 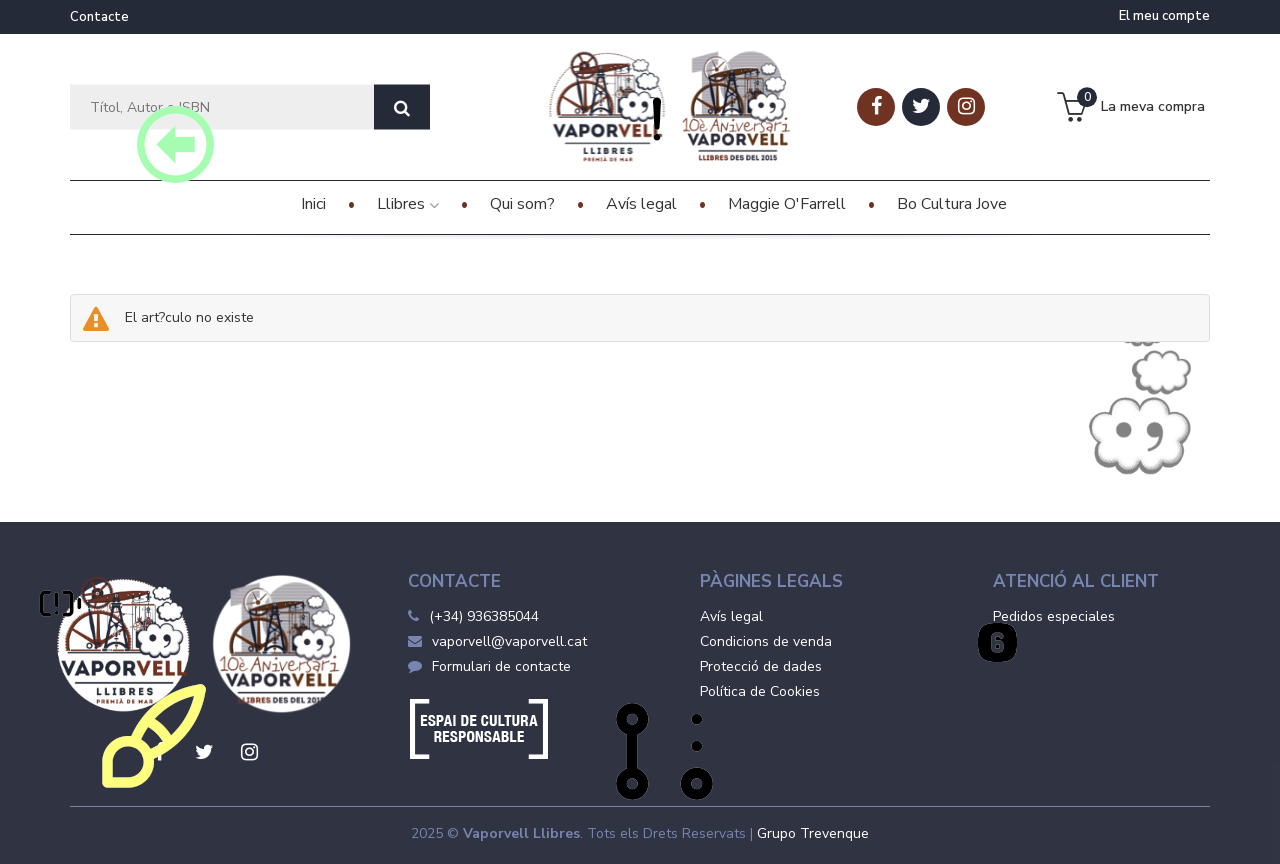 I want to click on indicates step 6 in a multi-step process, so click(x=997, y=642).